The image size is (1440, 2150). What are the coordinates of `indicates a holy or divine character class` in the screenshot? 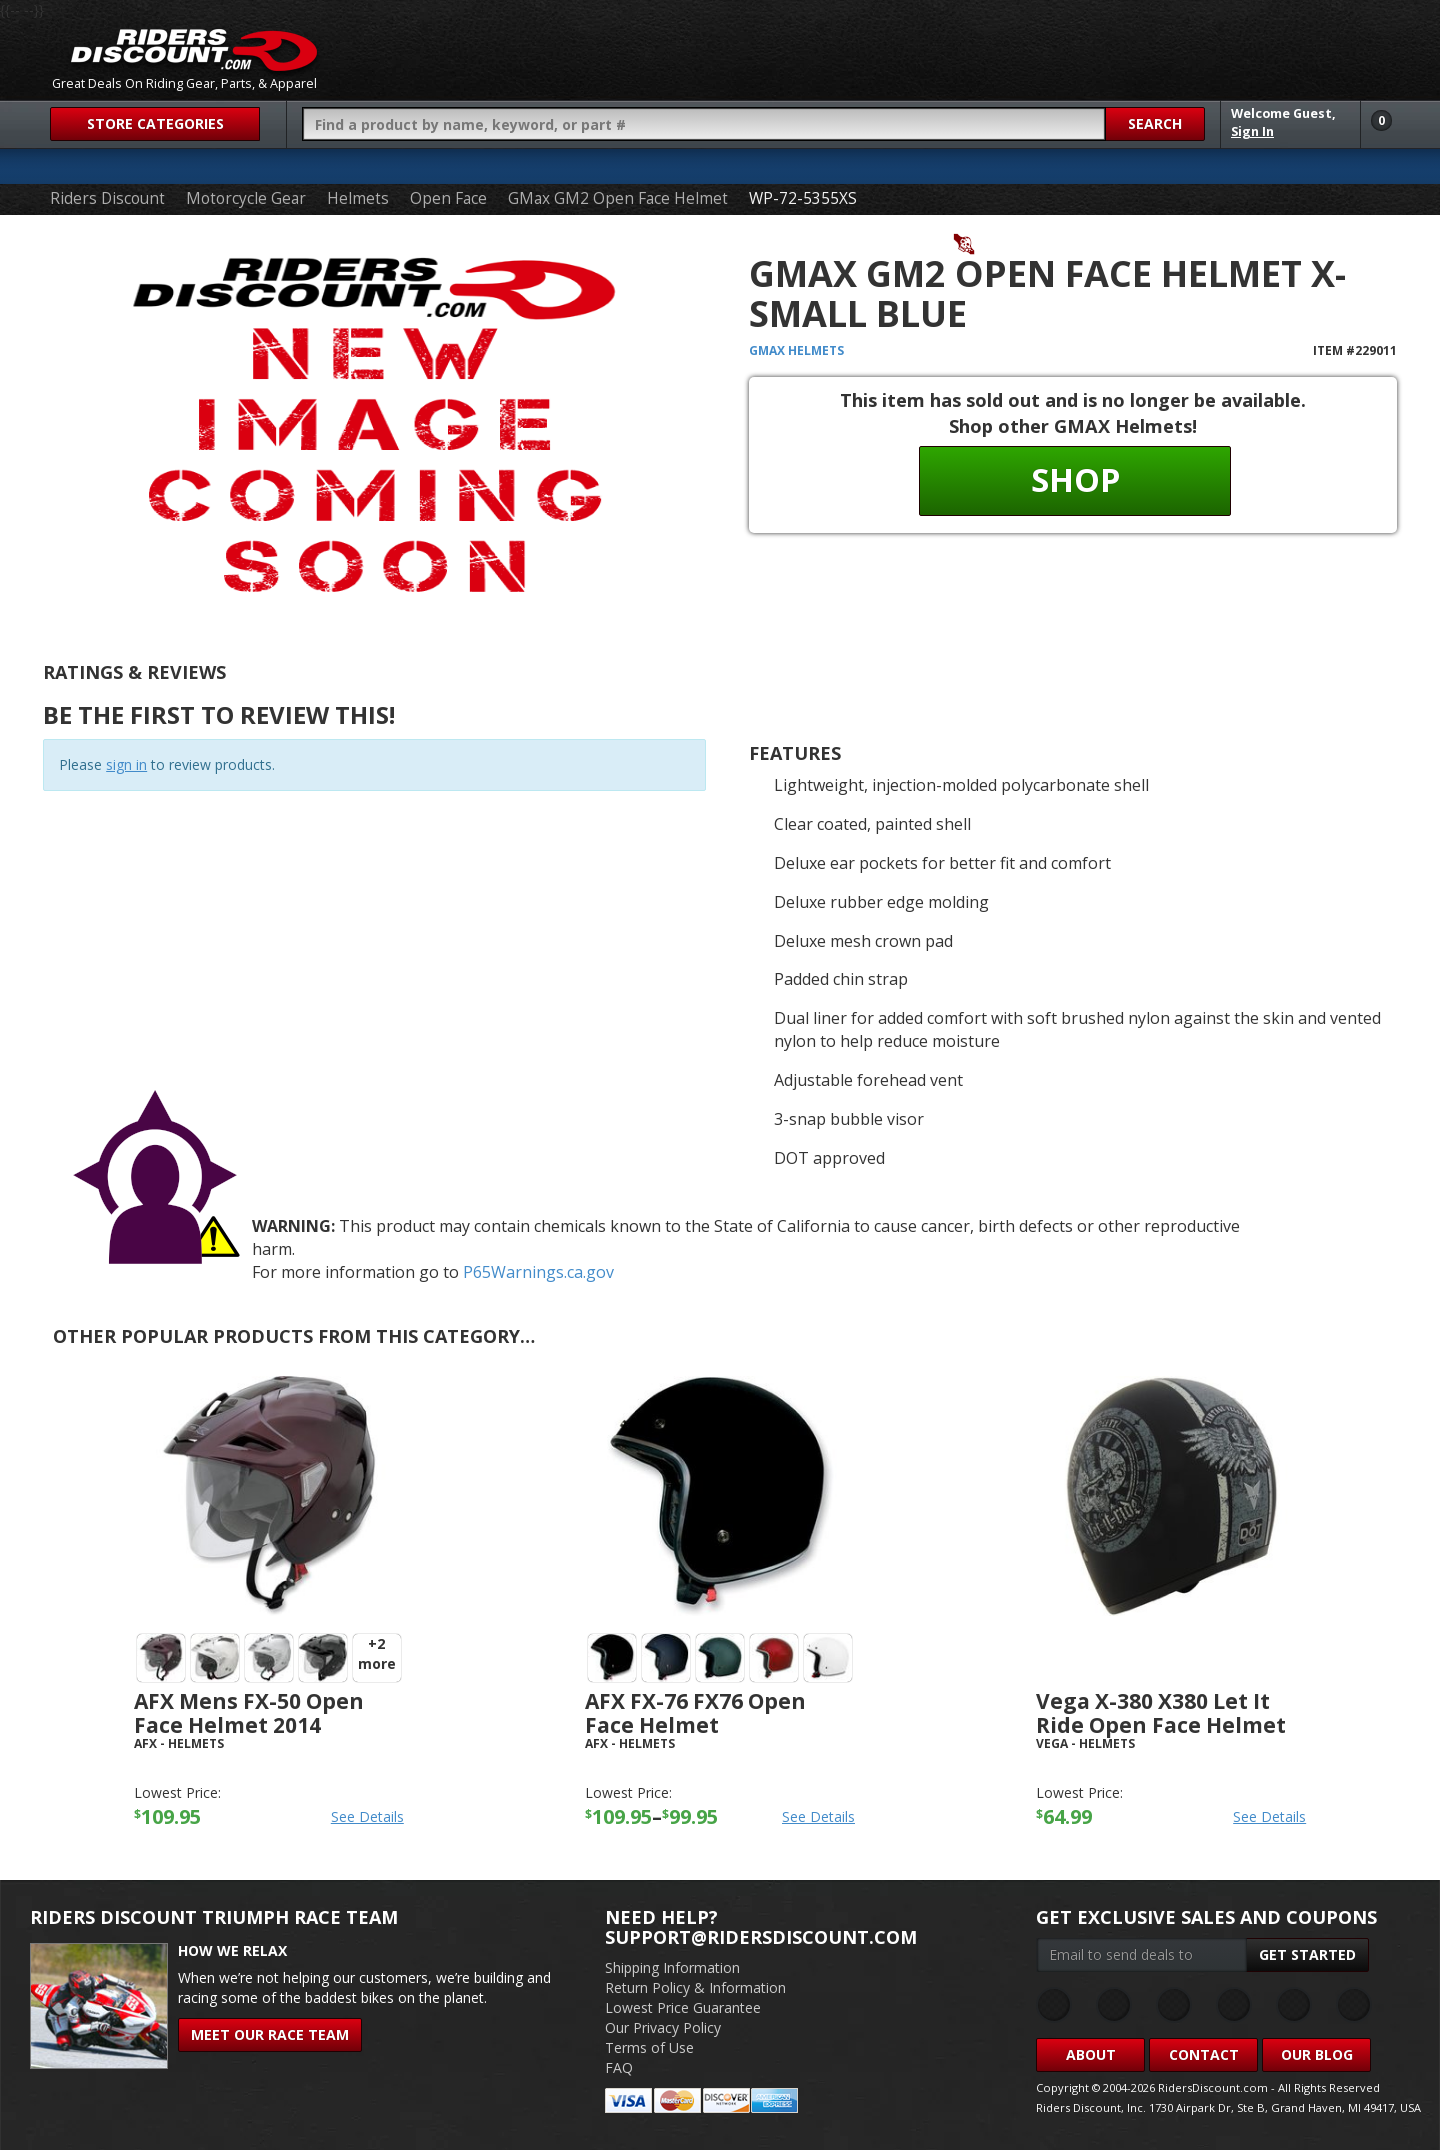 It's located at (154, 1176).